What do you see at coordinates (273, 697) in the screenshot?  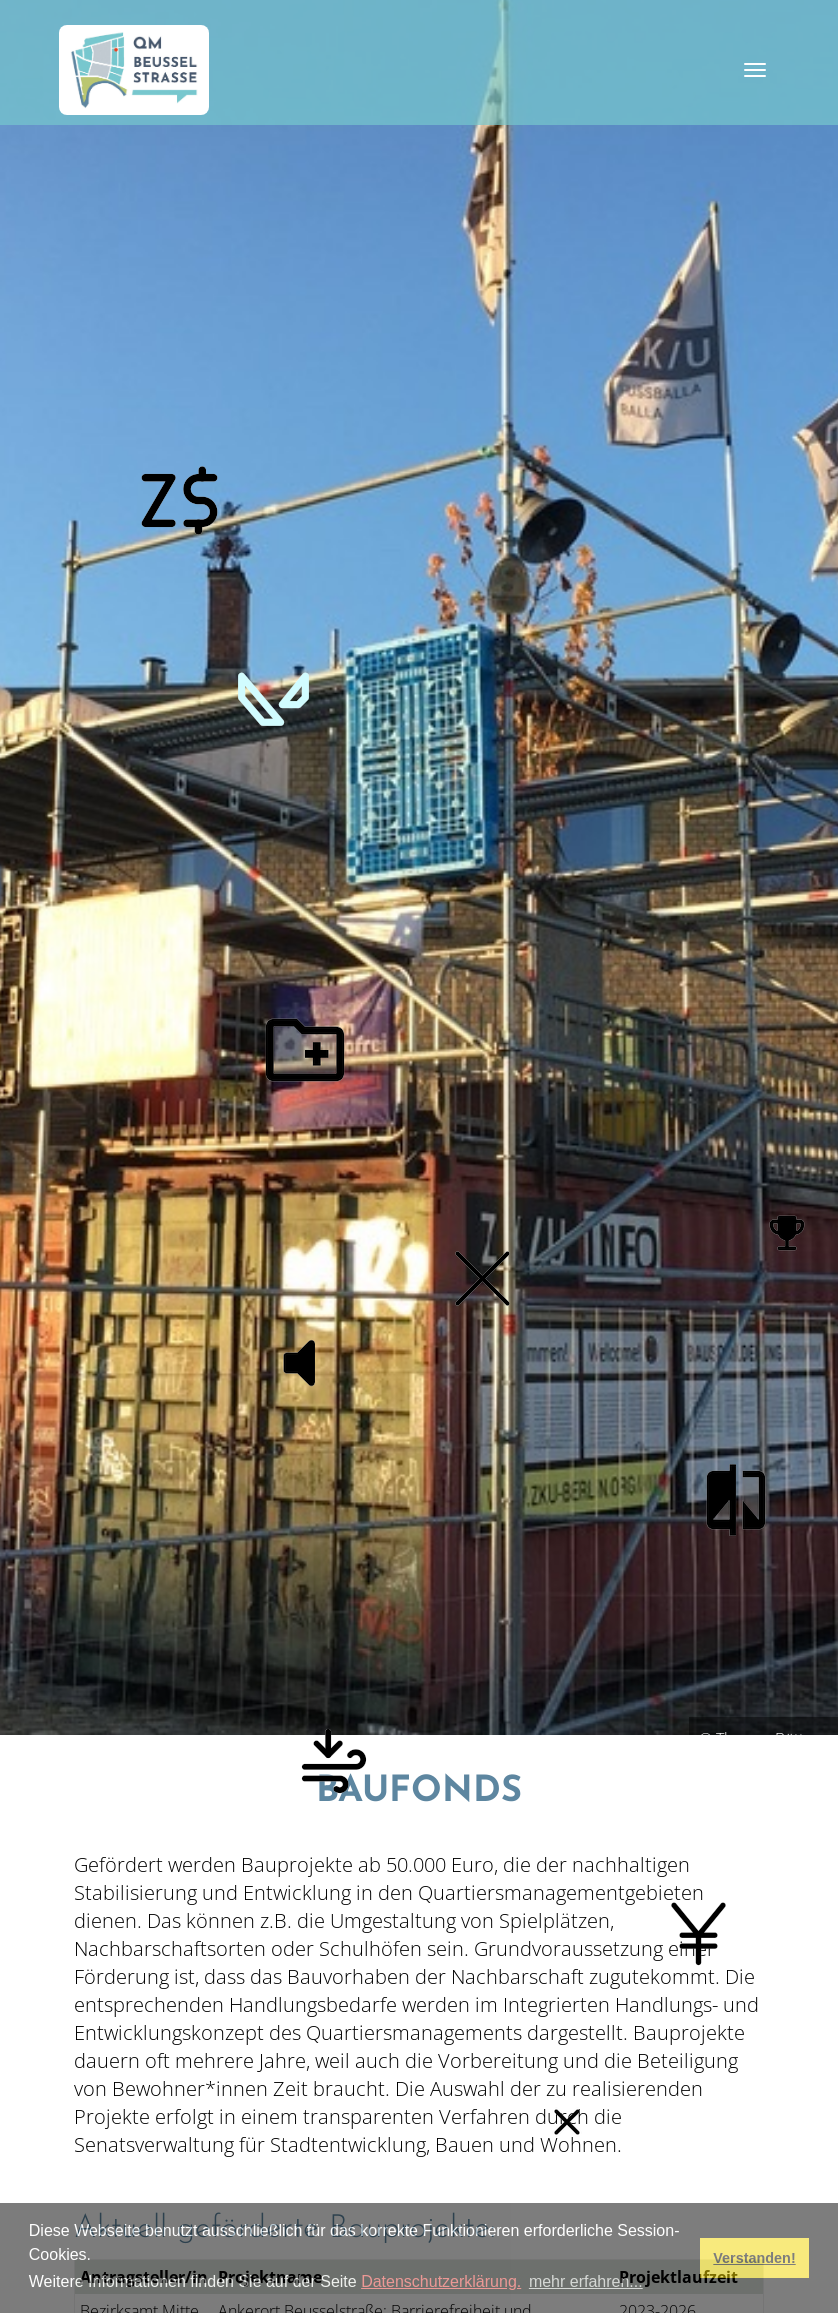 I see `launch Valorant game` at bounding box center [273, 697].